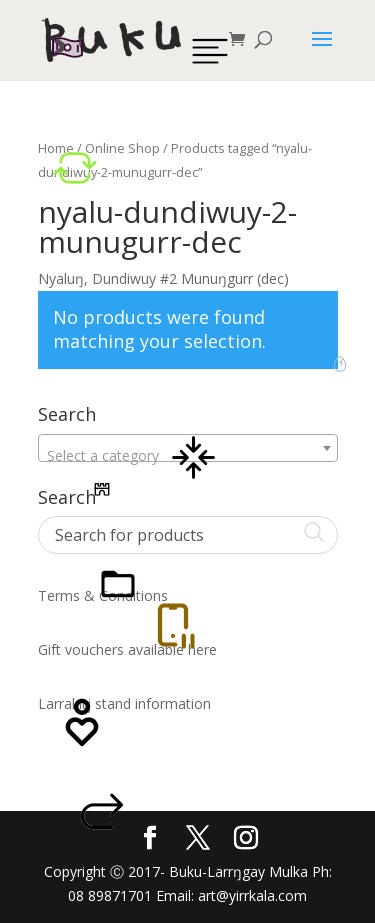  I want to click on indicates a cracked or broken item, so click(340, 364).